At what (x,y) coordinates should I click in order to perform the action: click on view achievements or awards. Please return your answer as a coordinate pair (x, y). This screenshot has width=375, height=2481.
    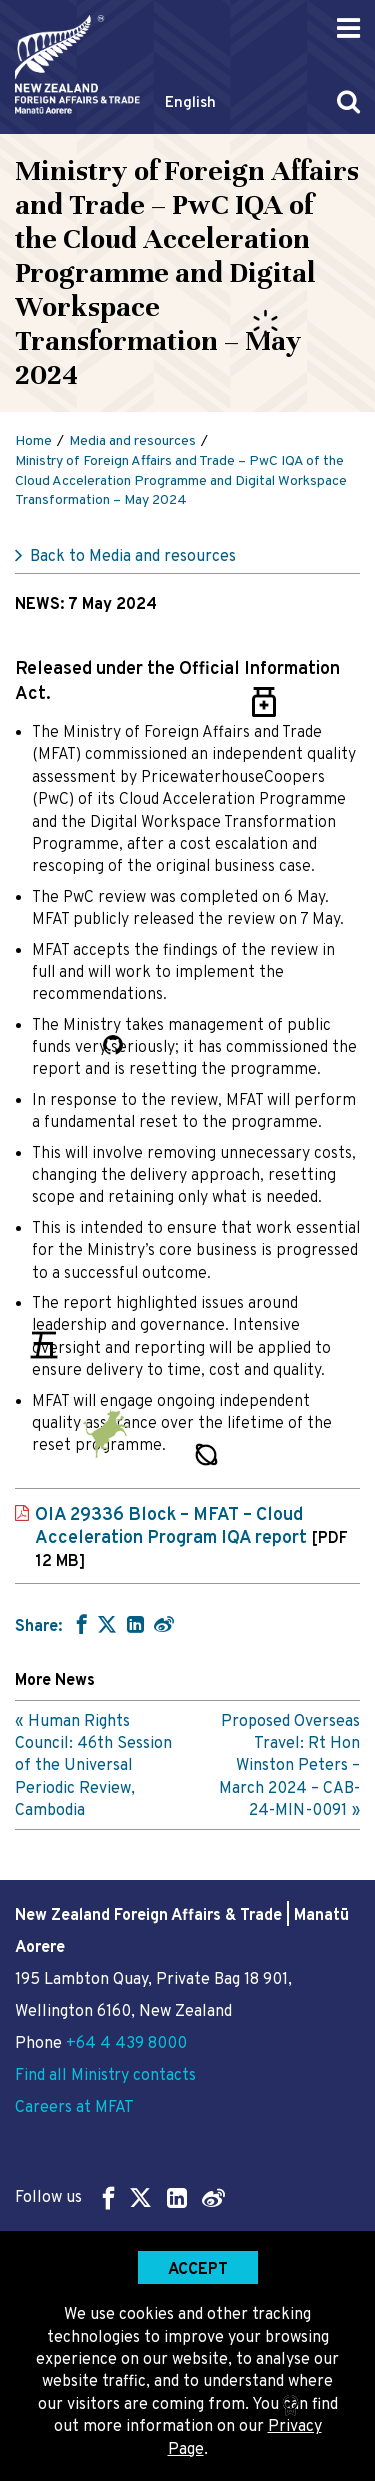
    Looking at the image, I should click on (290, 2405).